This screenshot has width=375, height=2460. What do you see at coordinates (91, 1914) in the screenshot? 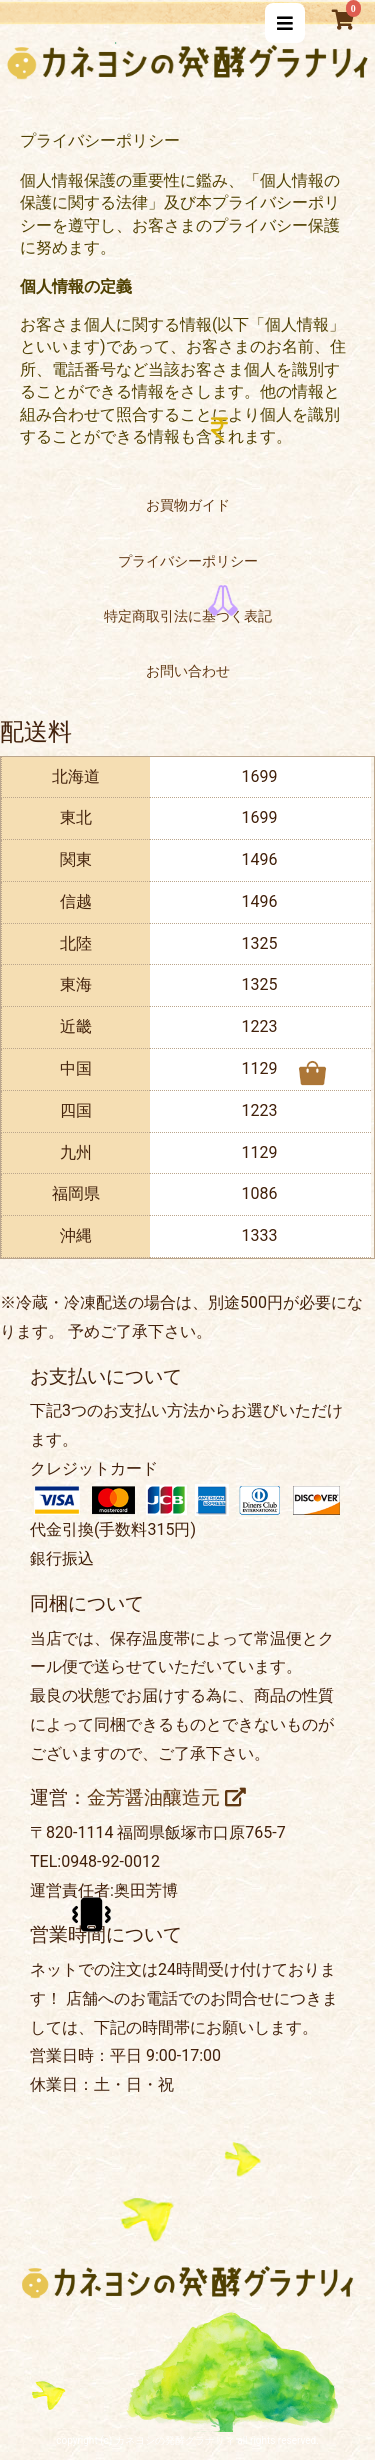
I see `phone is on vibrate mode` at bounding box center [91, 1914].